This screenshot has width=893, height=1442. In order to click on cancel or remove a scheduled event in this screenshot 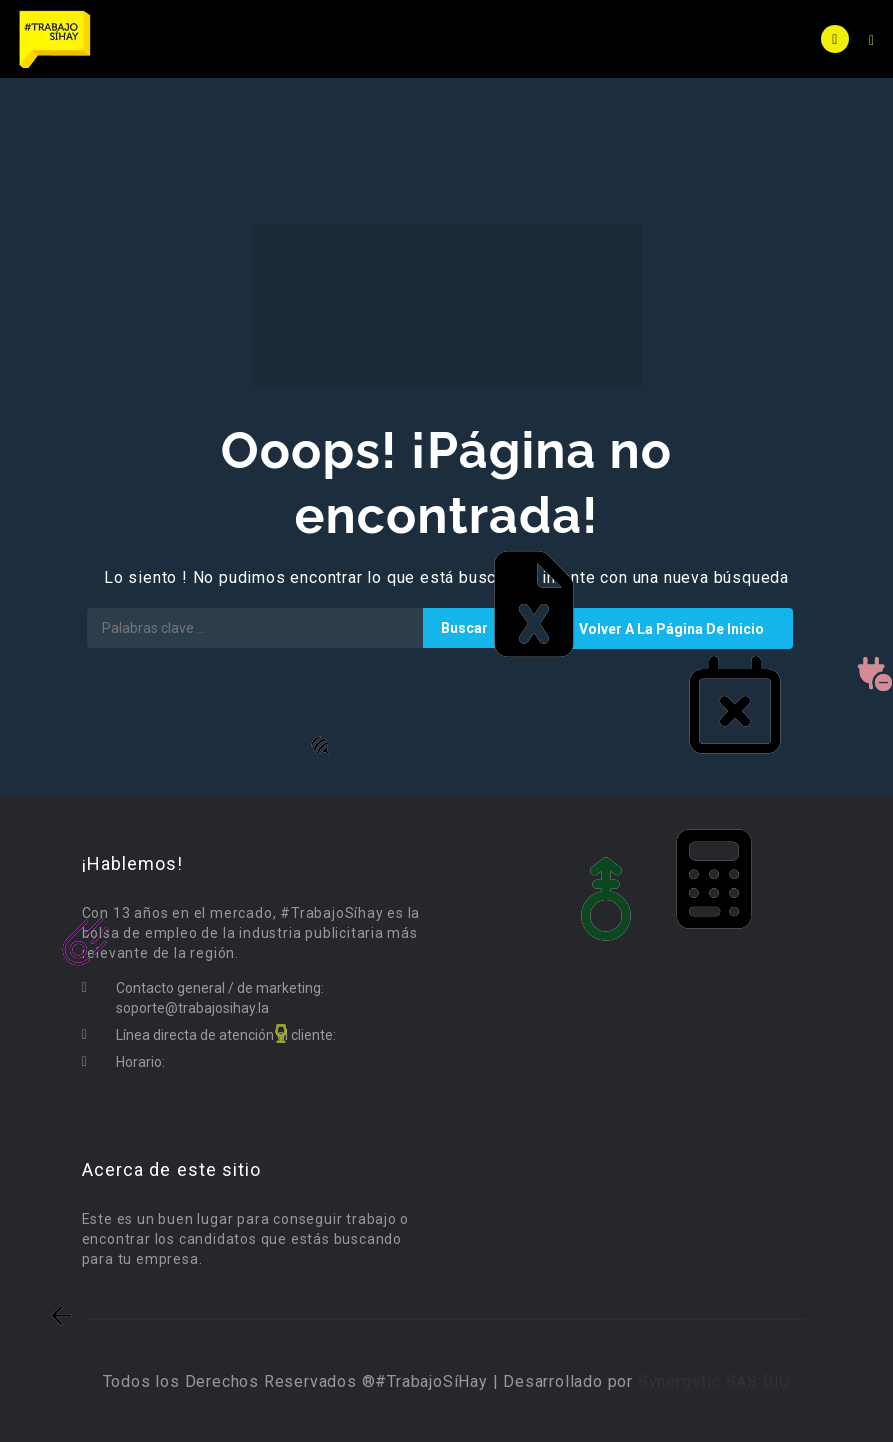, I will do `click(735, 708)`.